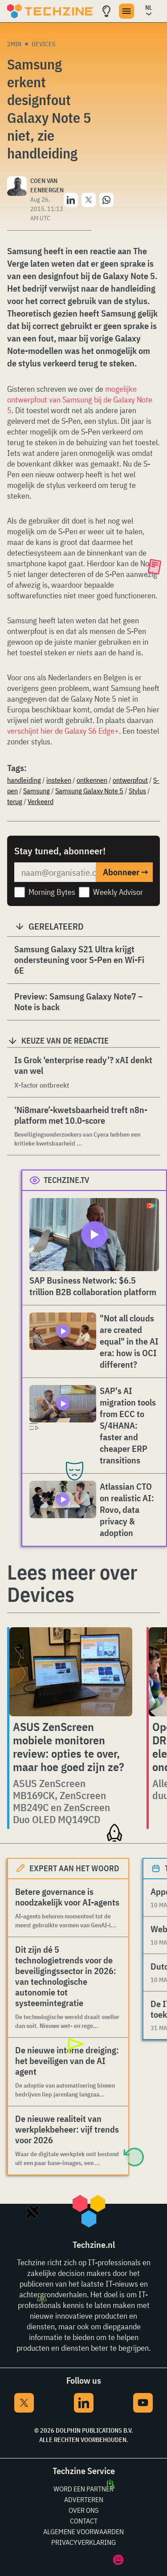 This screenshot has height=2576, width=167. Describe the element at coordinates (155, 567) in the screenshot. I see `view your resume or CV` at that location.